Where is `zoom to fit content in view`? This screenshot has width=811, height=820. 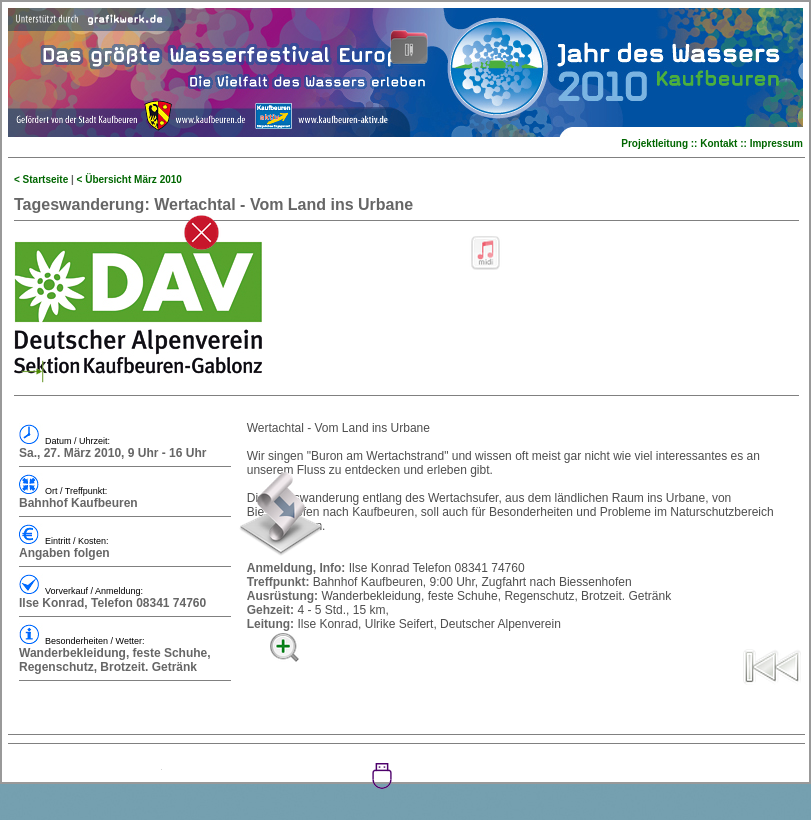
zoom to fit content in view is located at coordinates (284, 647).